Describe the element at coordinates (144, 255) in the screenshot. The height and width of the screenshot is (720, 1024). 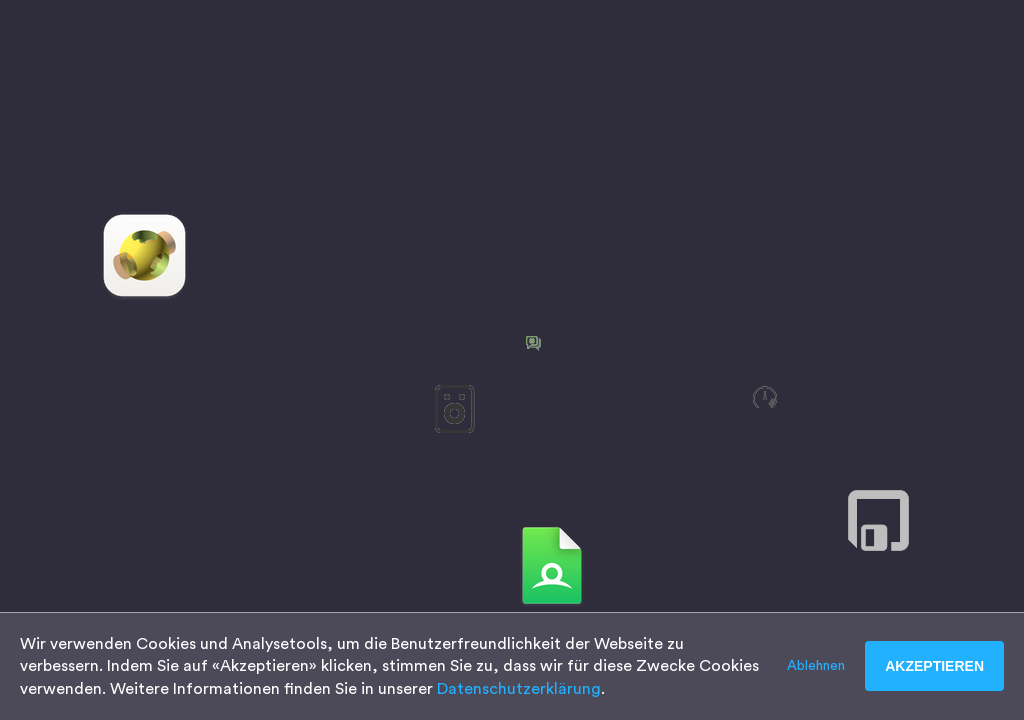
I see `open openscad 3d modeling application` at that location.